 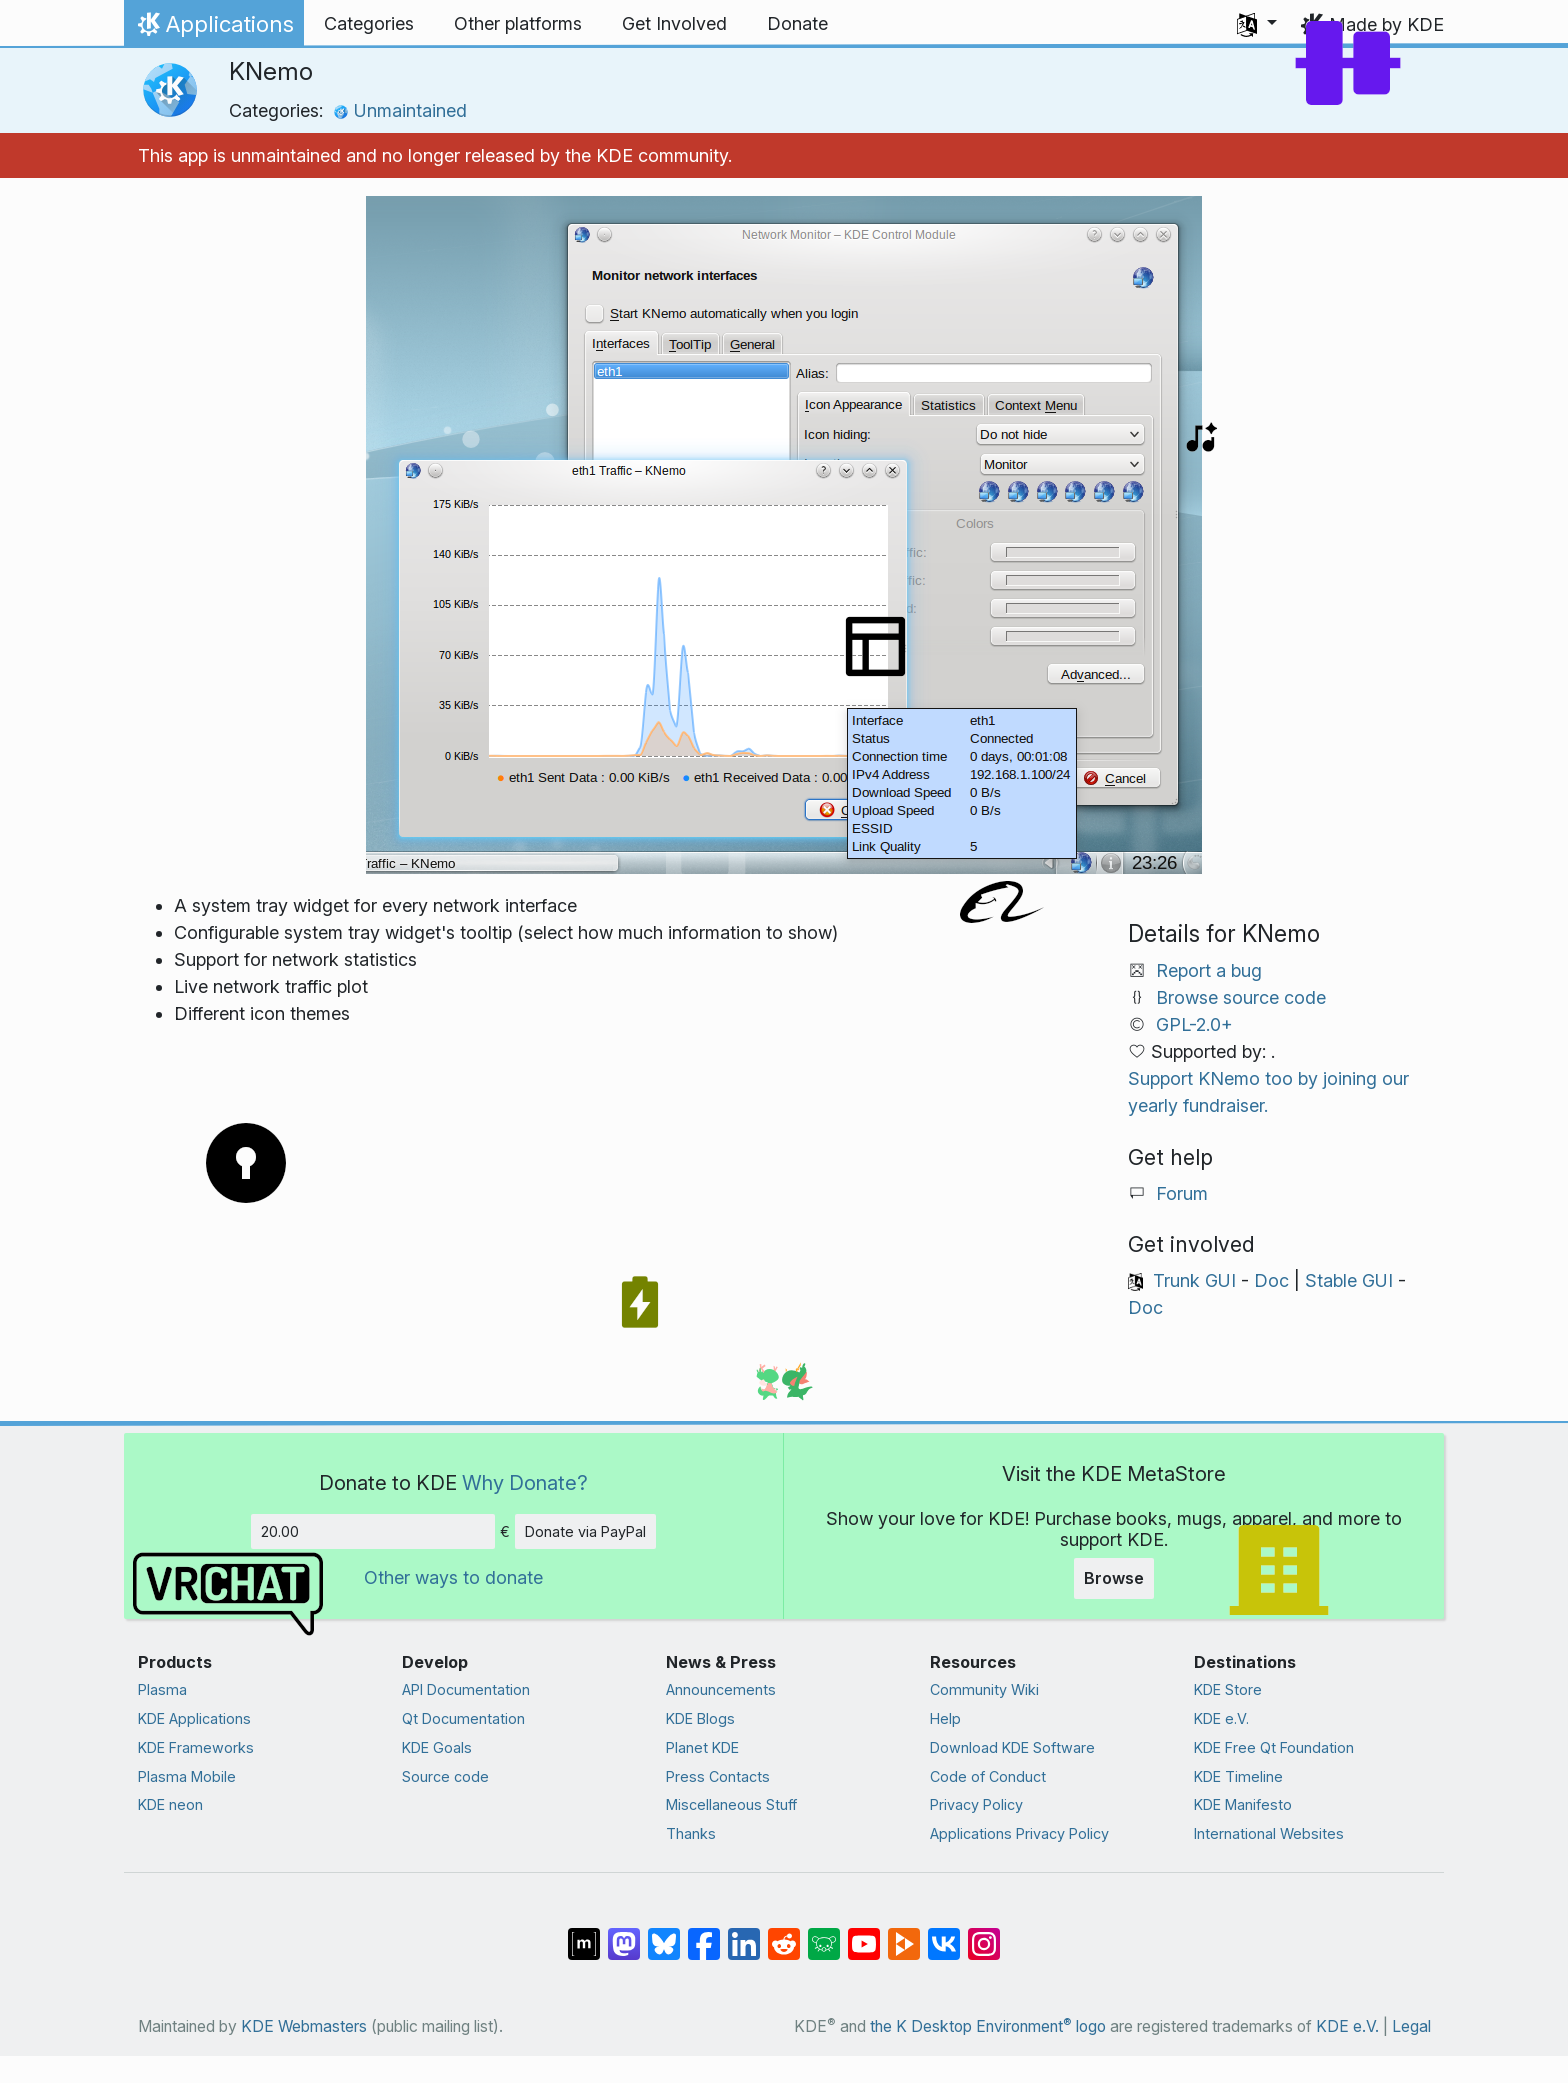 What do you see at coordinates (640, 1302) in the screenshot?
I see `battery charging status indicator` at bounding box center [640, 1302].